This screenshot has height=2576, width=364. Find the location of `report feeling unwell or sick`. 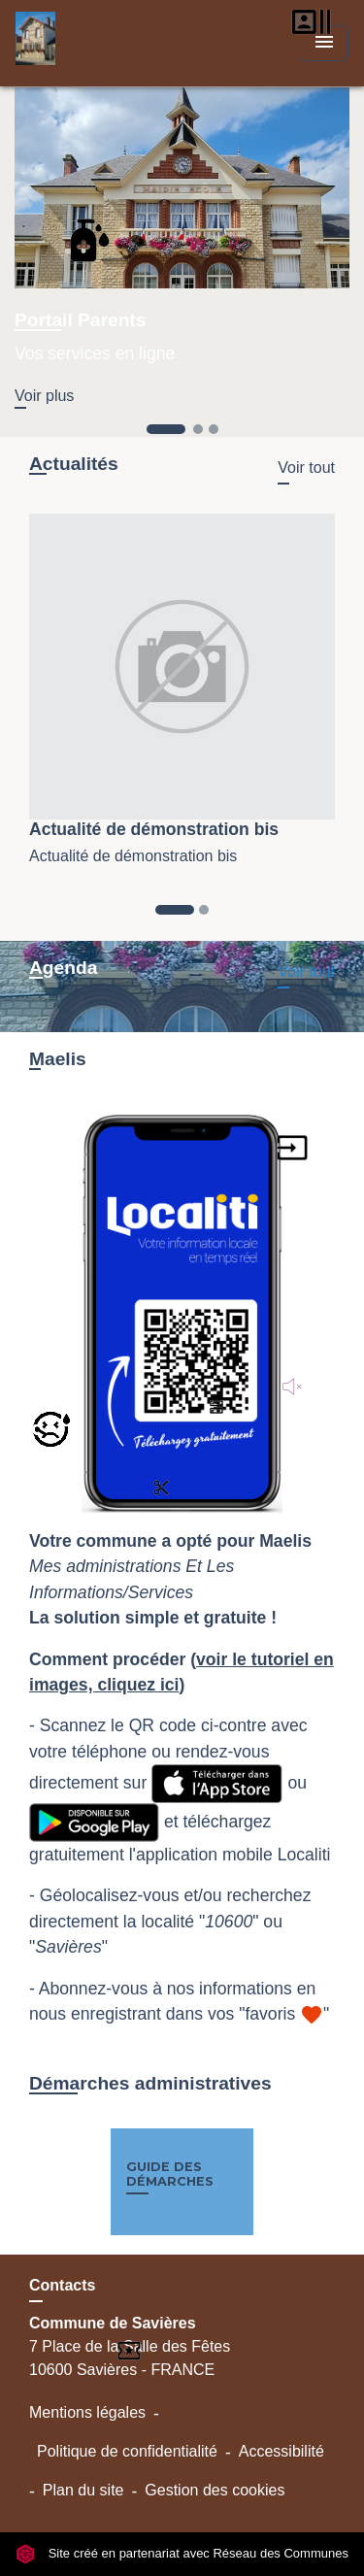

report feeling unwell or sick is located at coordinates (50, 1429).